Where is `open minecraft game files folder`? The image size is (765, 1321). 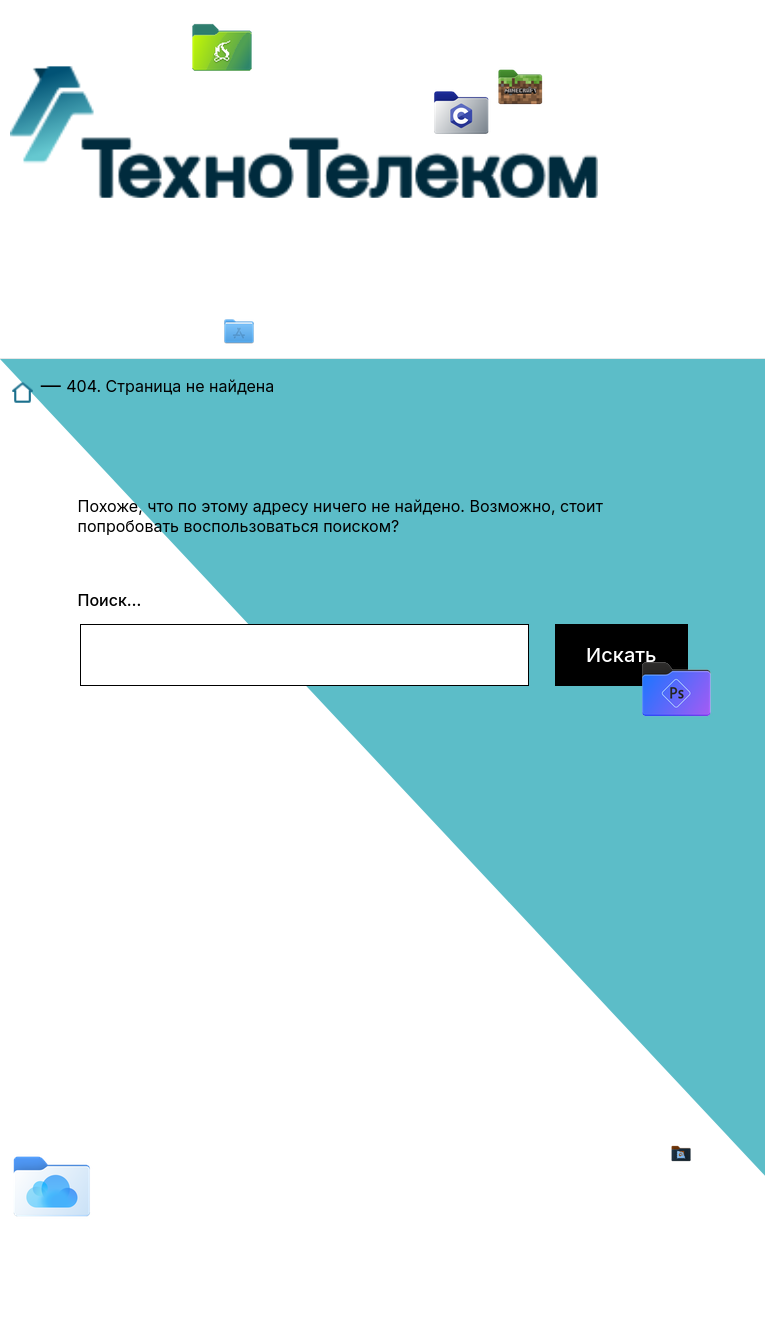 open minecraft game files folder is located at coordinates (520, 88).